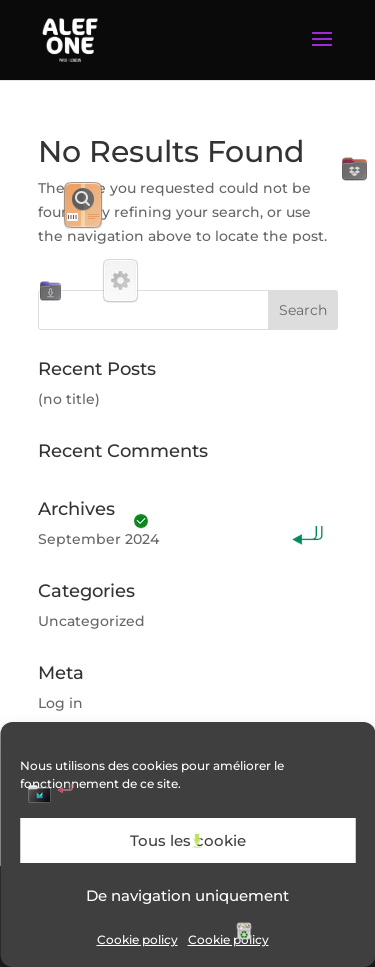 This screenshot has height=967, width=375. What do you see at coordinates (354, 168) in the screenshot?
I see `open your dropbox folder` at bounding box center [354, 168].